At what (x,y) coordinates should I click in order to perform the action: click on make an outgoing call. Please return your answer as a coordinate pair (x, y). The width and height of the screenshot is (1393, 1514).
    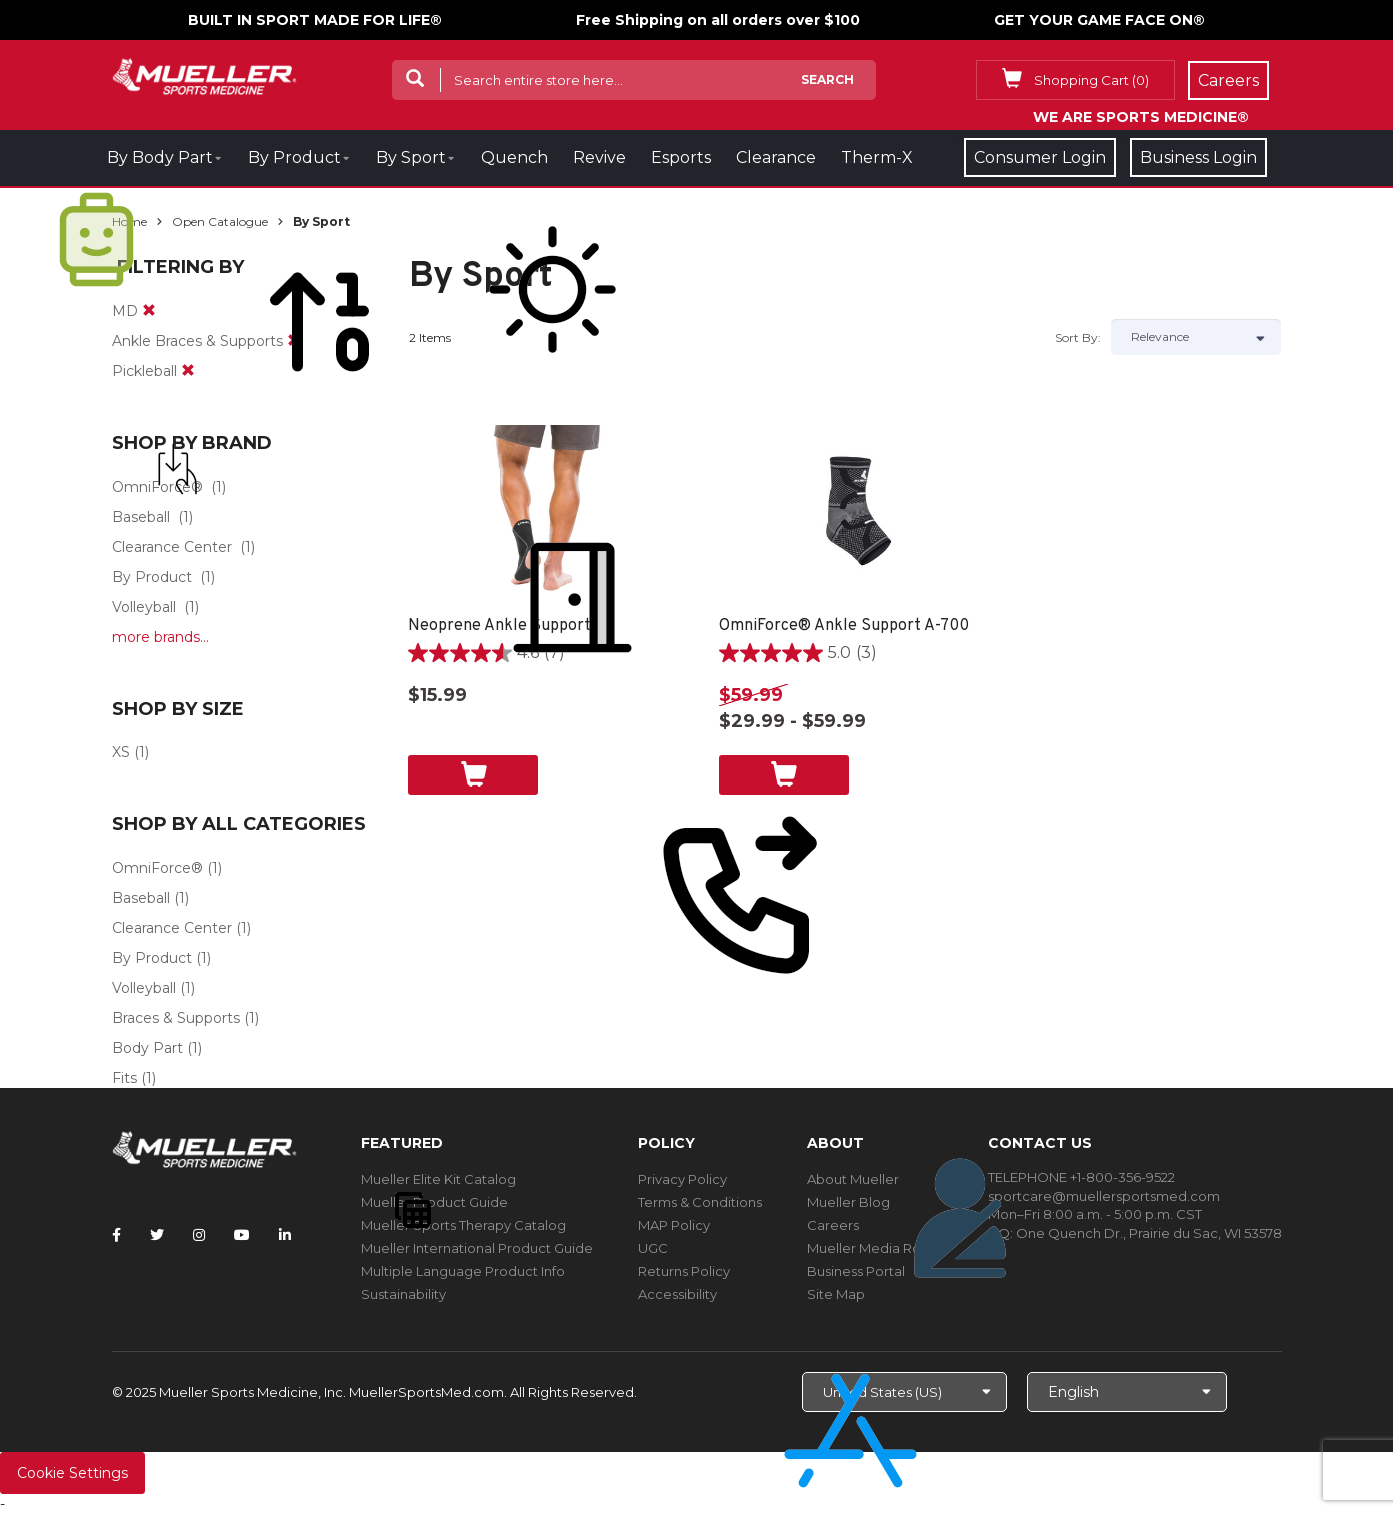
    Looking at the image, I should click on (740, 897).